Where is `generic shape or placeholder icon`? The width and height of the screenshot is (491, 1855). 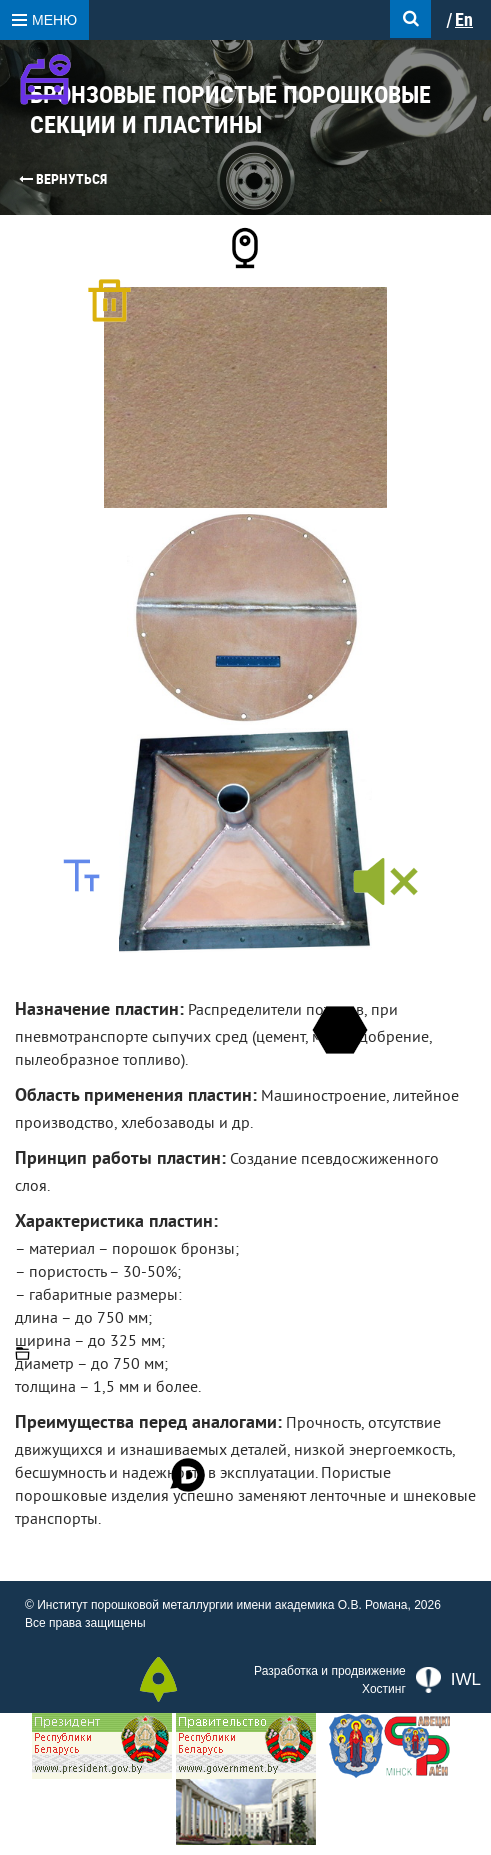
generic shape or placeholder icon is located at coordinates (340, 1030).